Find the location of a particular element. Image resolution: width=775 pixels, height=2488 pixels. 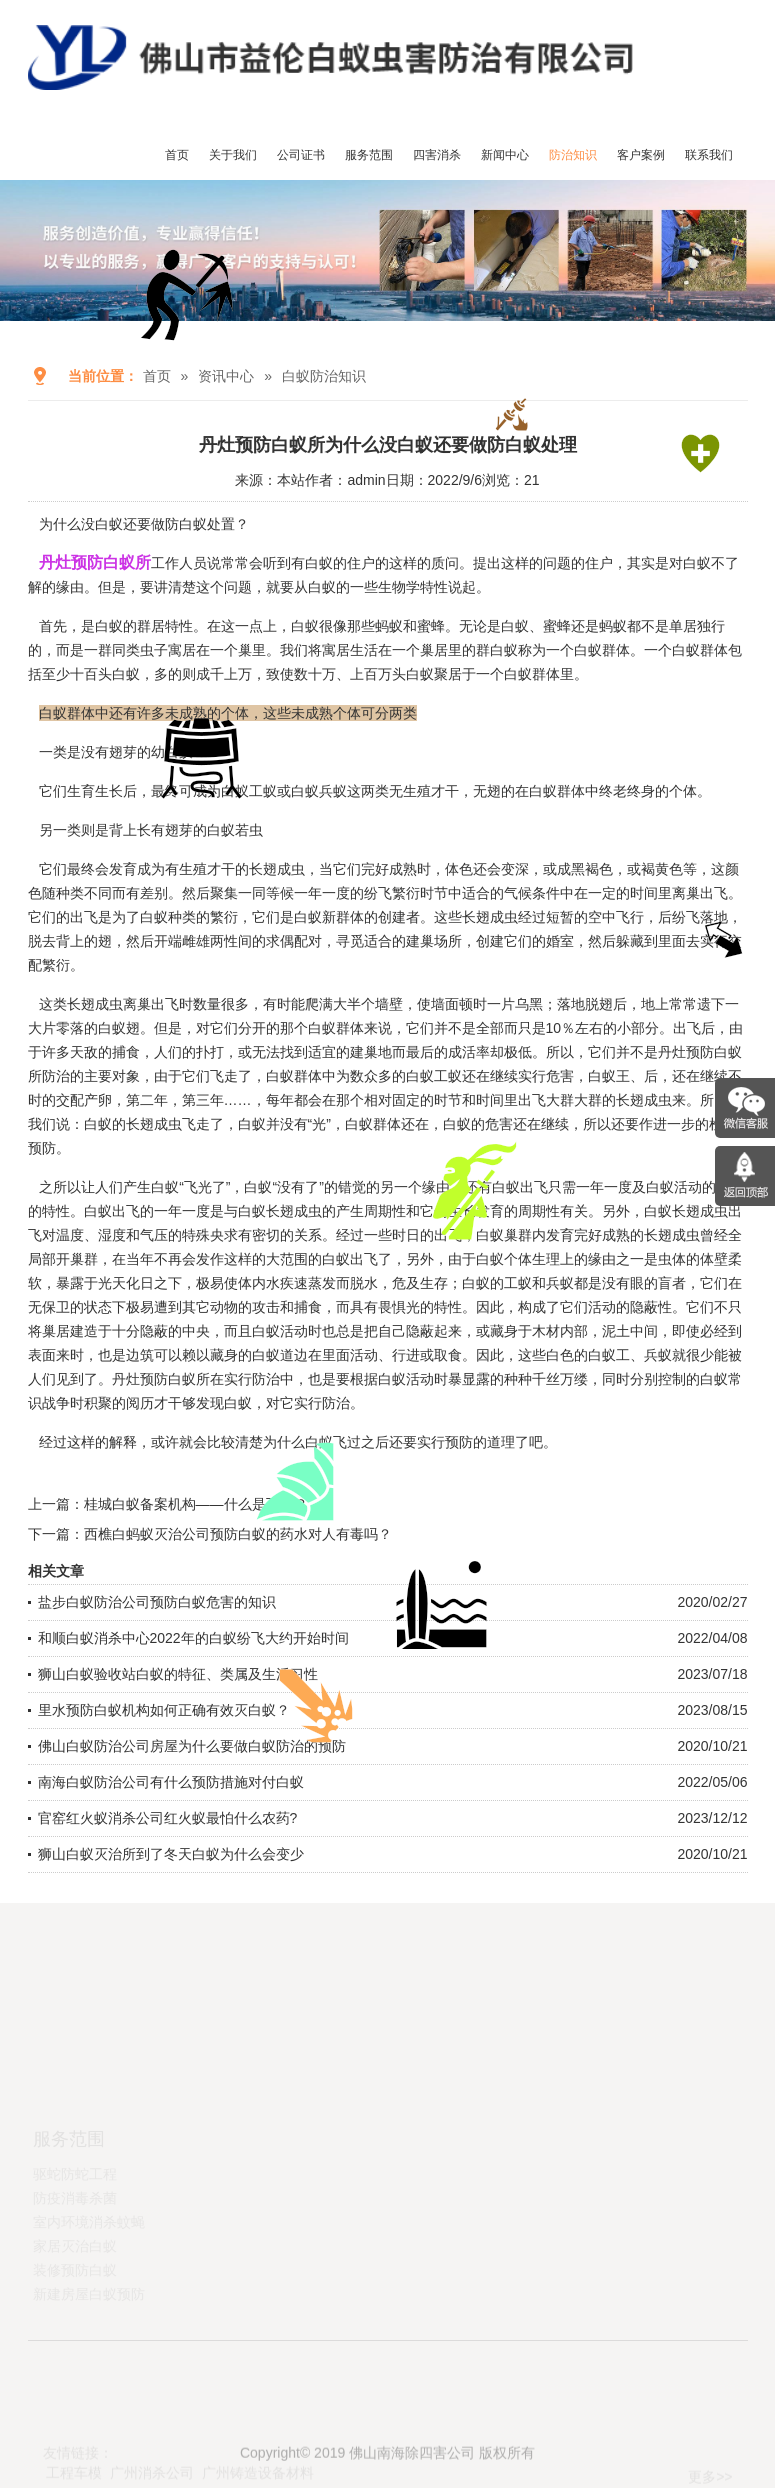

access surfing or water sports activities is located at coordinates (441, 1603).